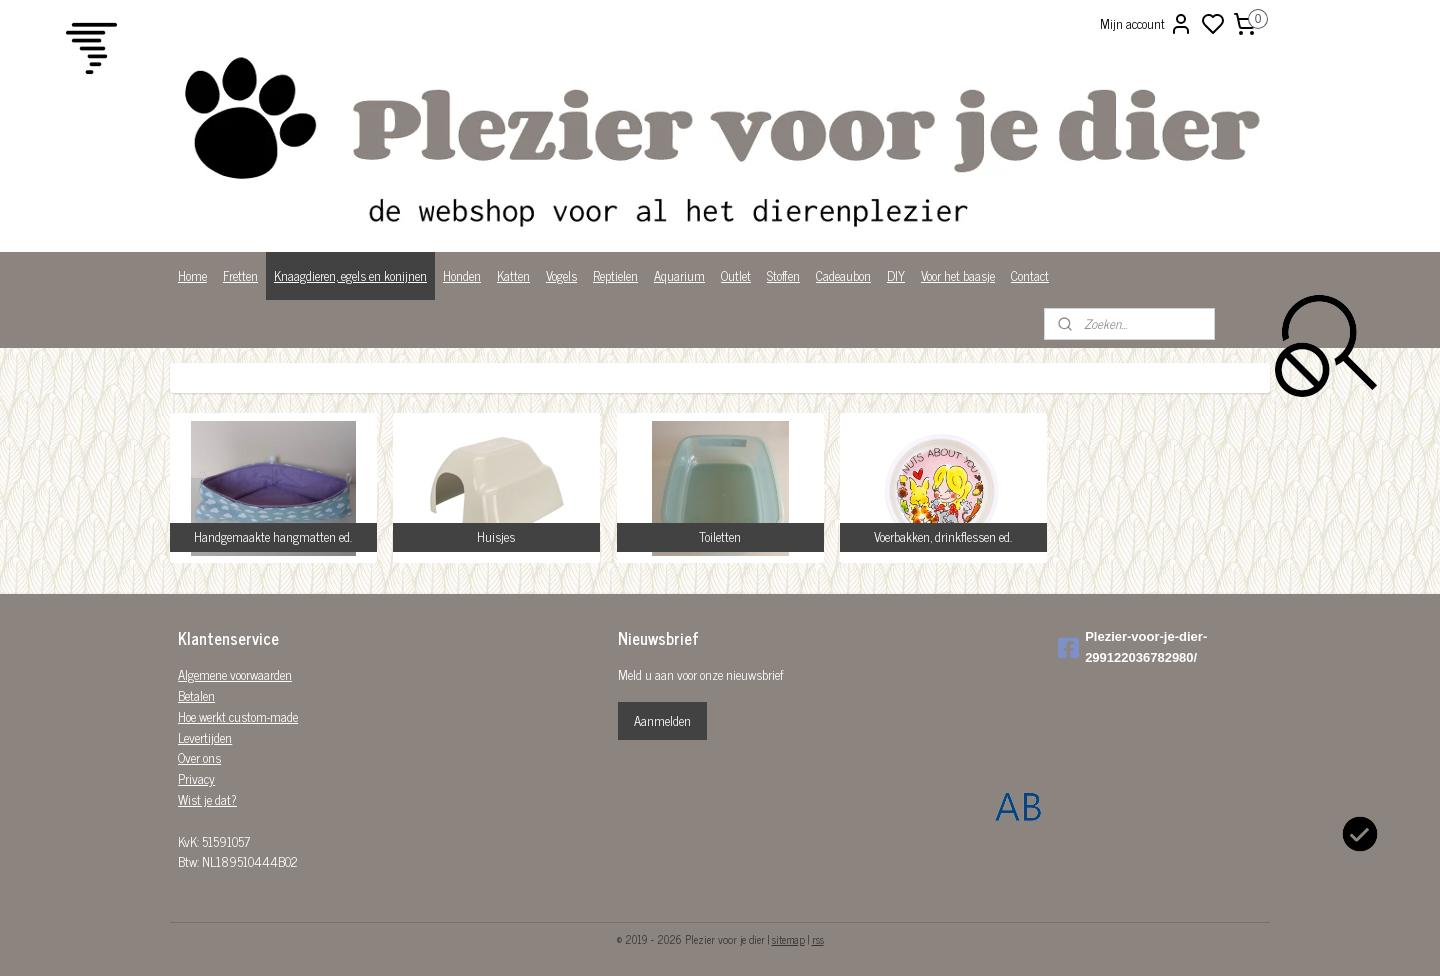 The height and width of the screenshot is (976, 1440). Describe the element at coordinates (1360, 834) in the screenshot. I see `indicates a test or validation has passed` at that location.